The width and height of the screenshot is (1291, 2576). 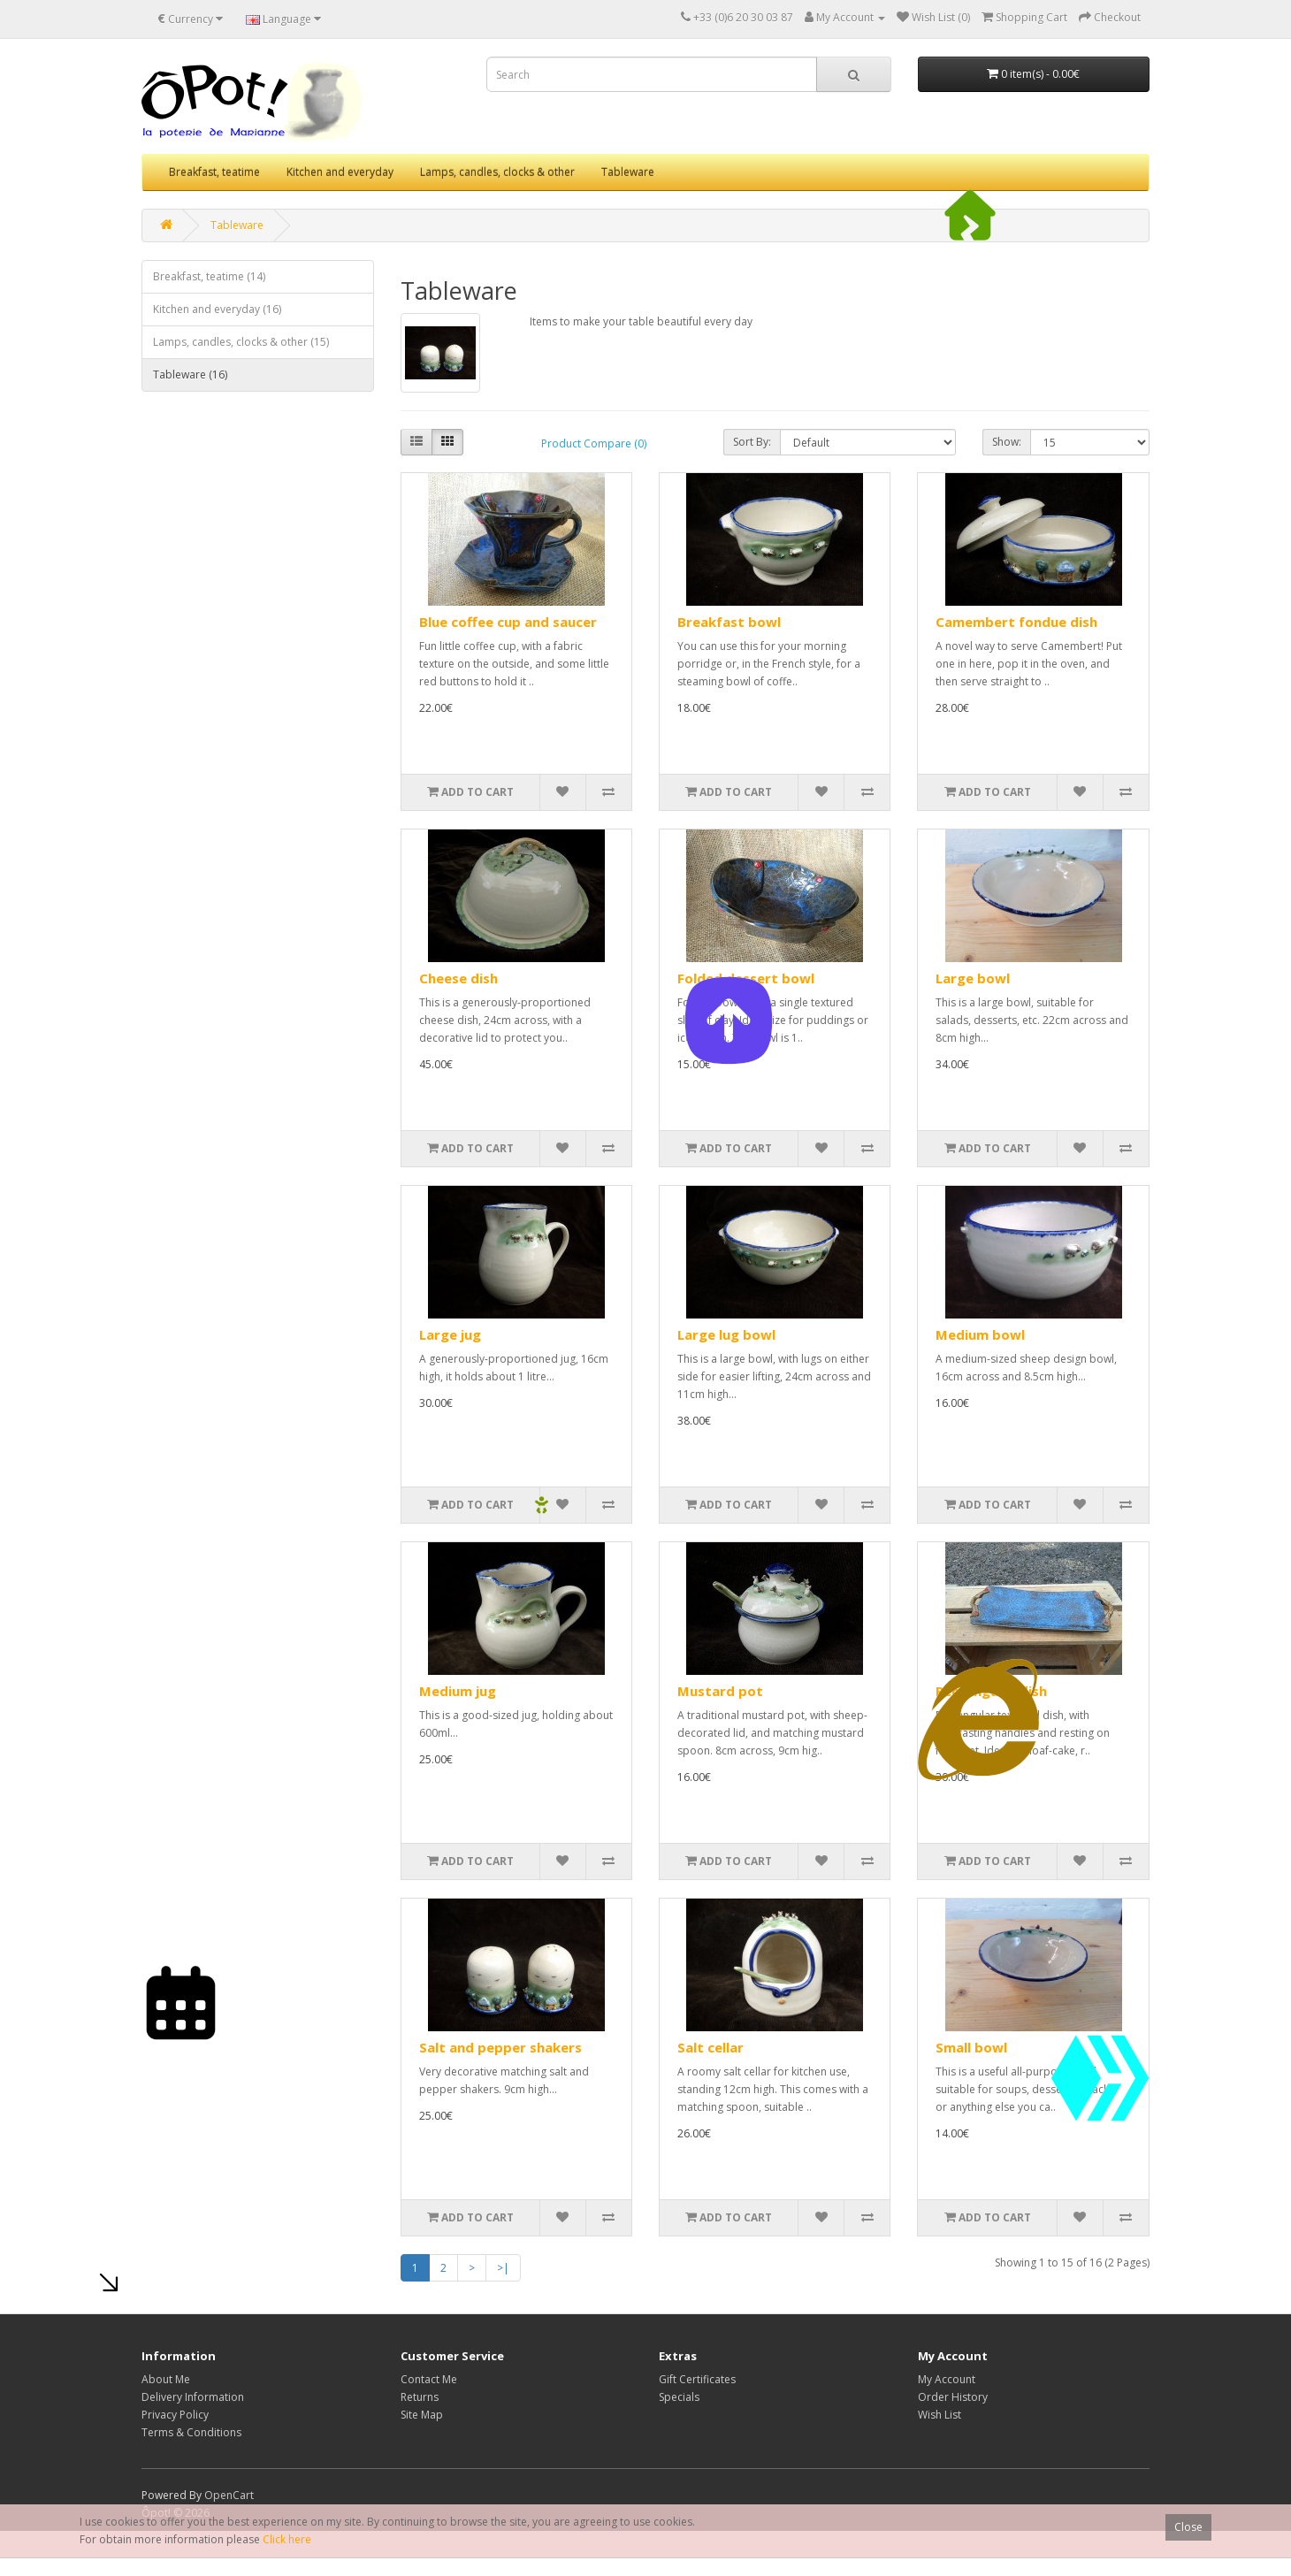 I want to click on open internet explorer browser, so click(x=978, y=1719).